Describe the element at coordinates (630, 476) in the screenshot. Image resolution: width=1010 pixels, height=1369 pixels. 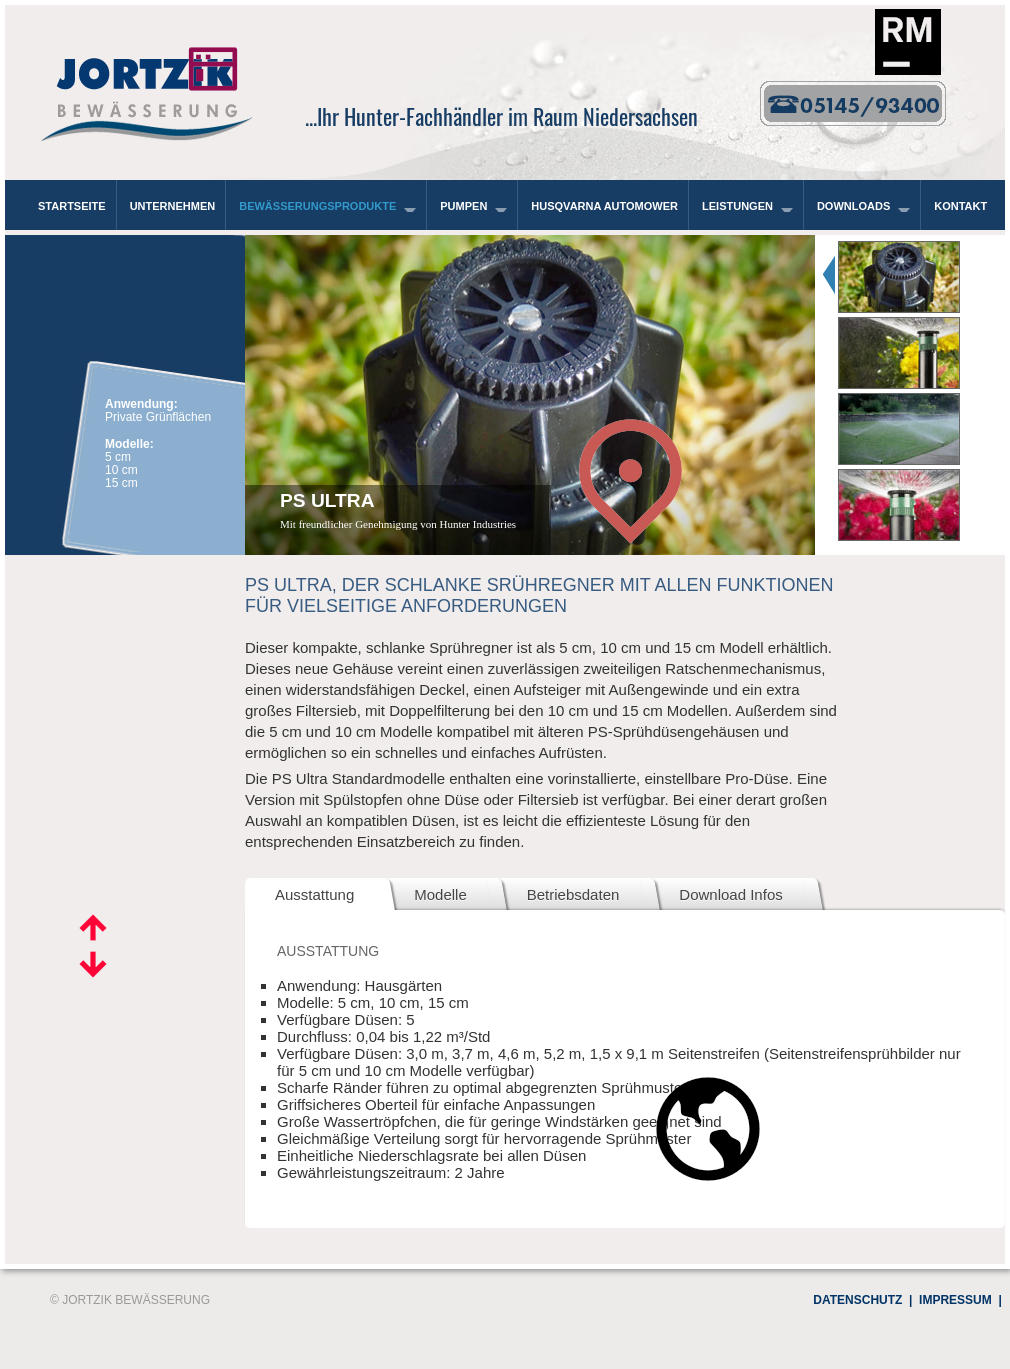
I see `view or select a location on the map` at that location.